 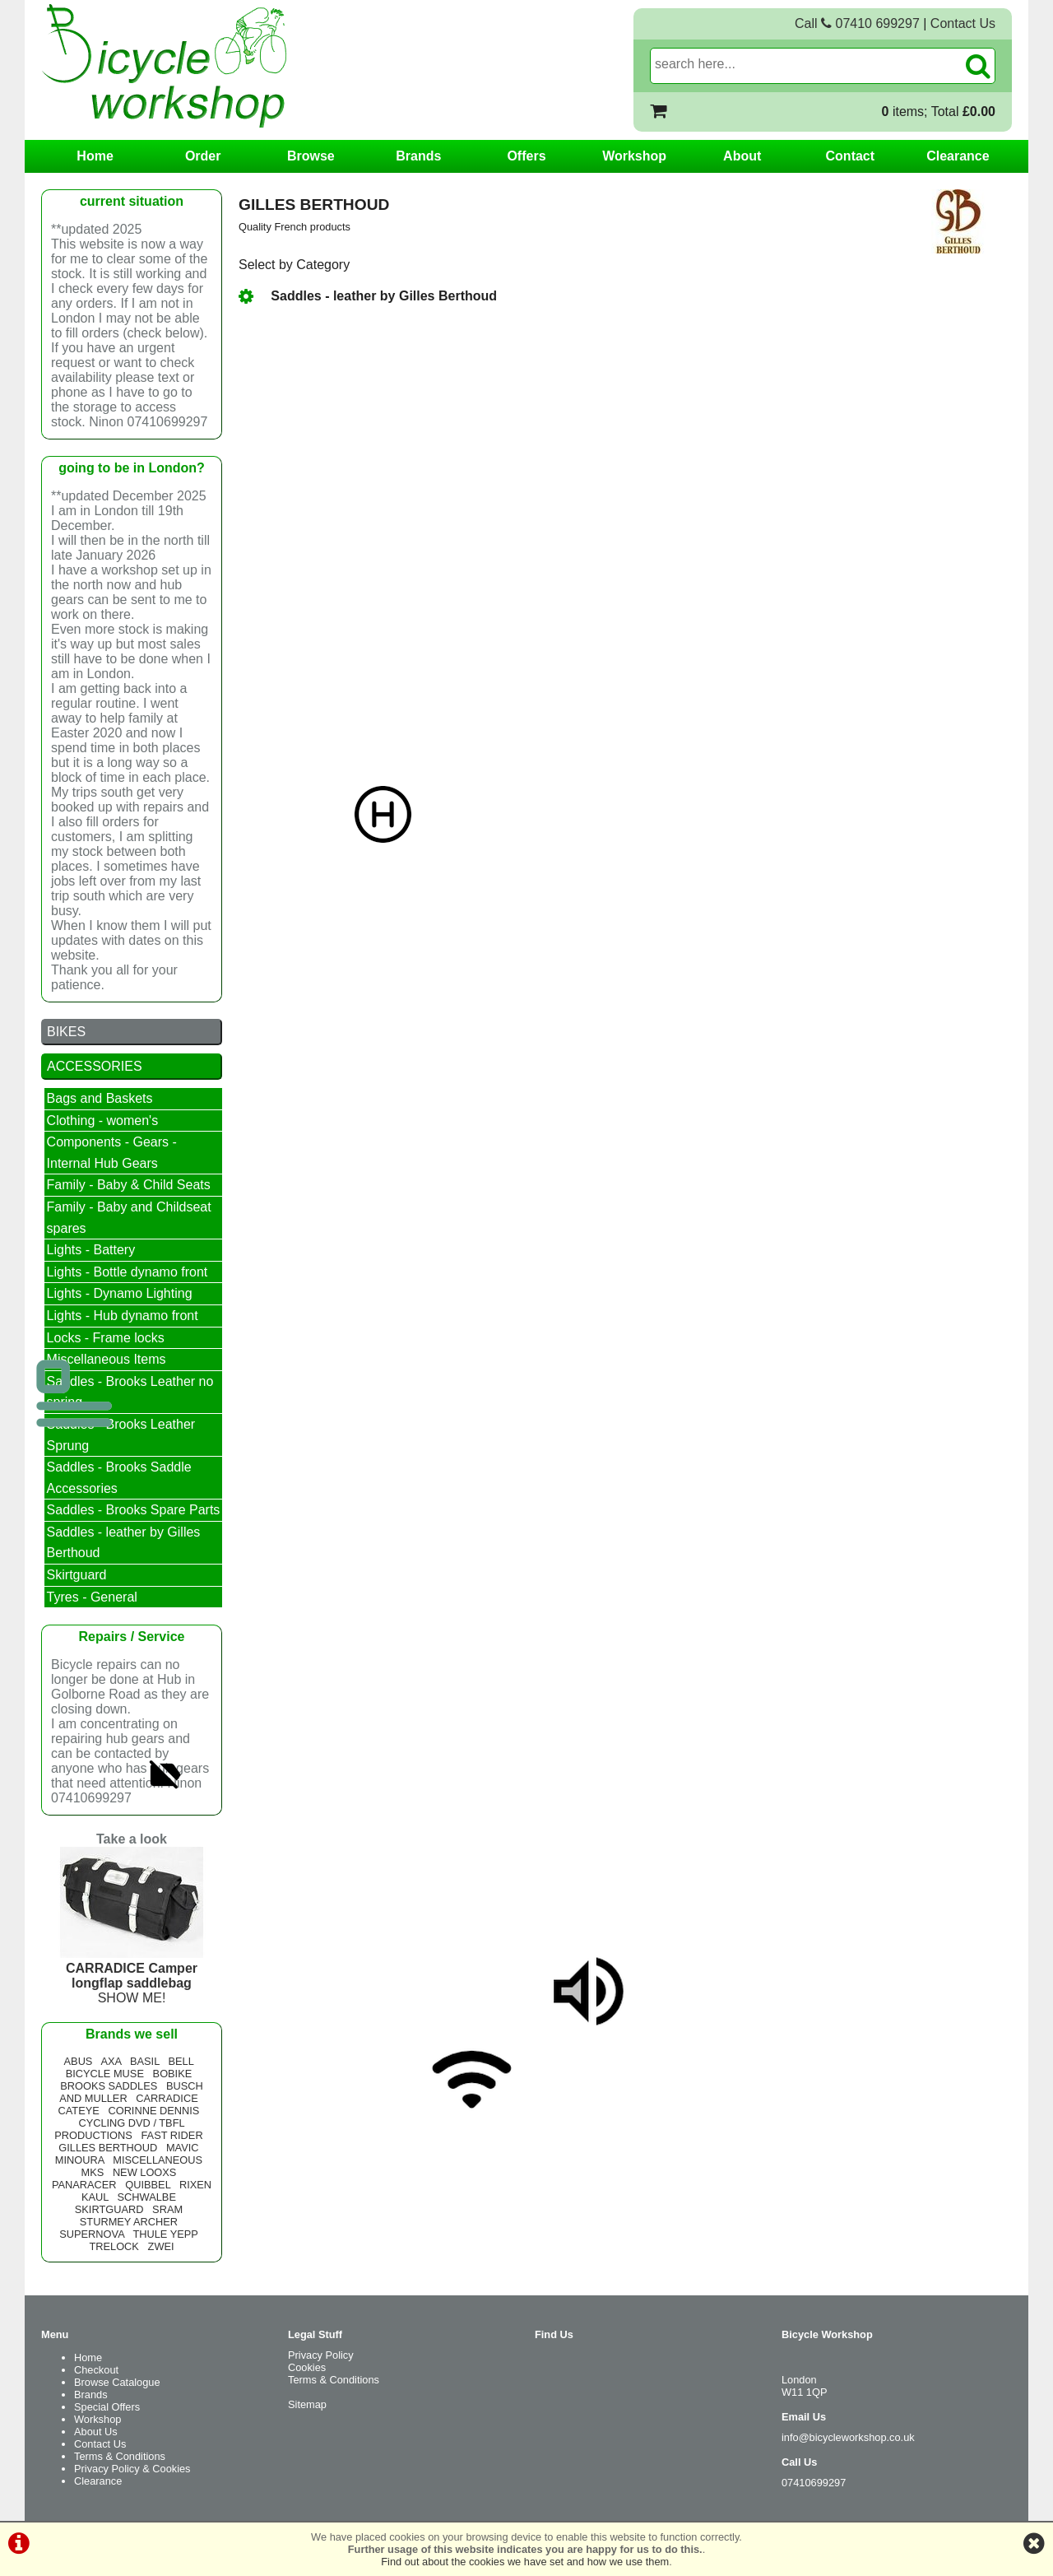 I want to click on indicates active wifi connection, so click(x=471, y=2079).